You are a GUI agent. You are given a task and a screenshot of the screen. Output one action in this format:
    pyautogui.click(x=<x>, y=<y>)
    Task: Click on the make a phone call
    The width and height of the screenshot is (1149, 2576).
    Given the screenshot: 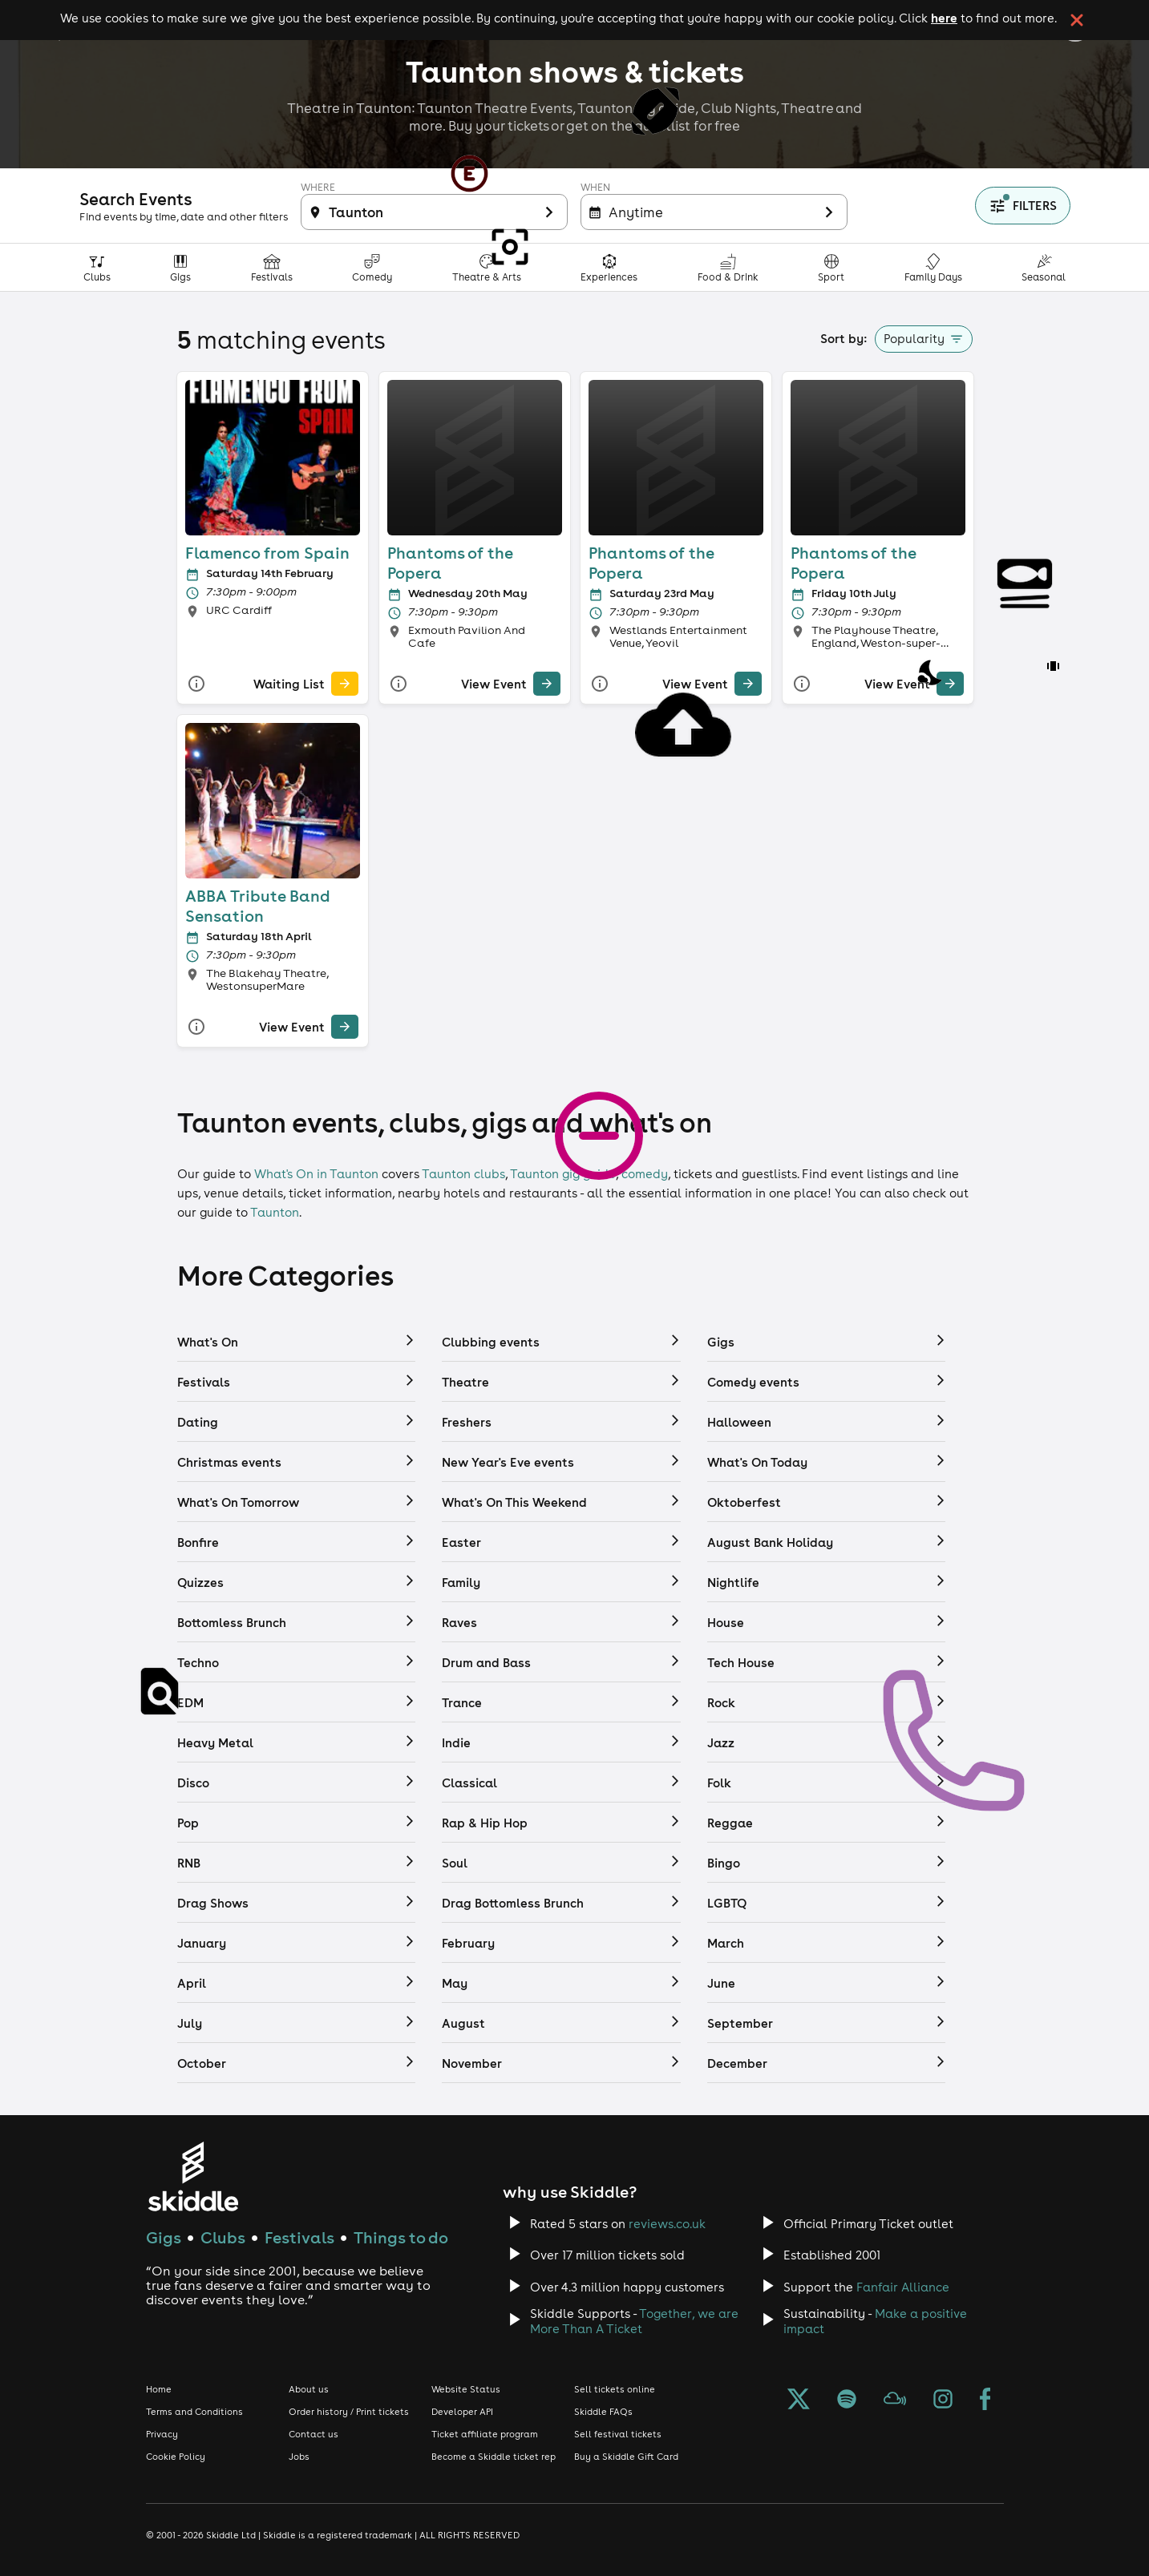 What is the action you would take?
    pyautogui.click(x=953, y=1740)
    